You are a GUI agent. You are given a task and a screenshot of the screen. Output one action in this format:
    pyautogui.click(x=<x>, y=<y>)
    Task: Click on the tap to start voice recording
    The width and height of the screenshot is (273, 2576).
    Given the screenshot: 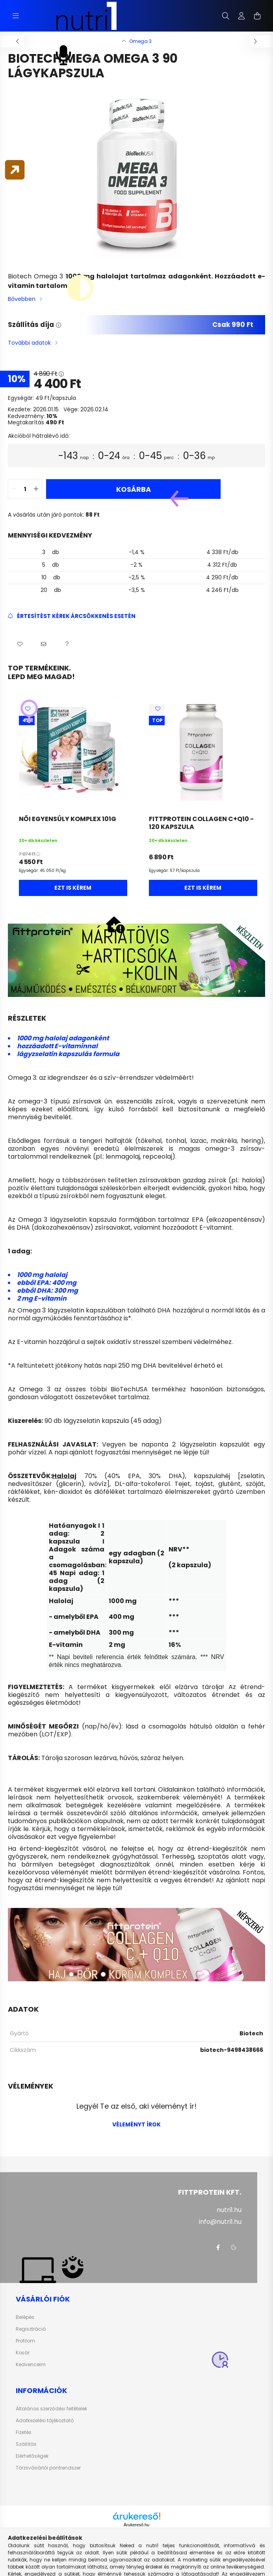 What is the action you would take?
    pyautogui.click(x=63, y=55)
    